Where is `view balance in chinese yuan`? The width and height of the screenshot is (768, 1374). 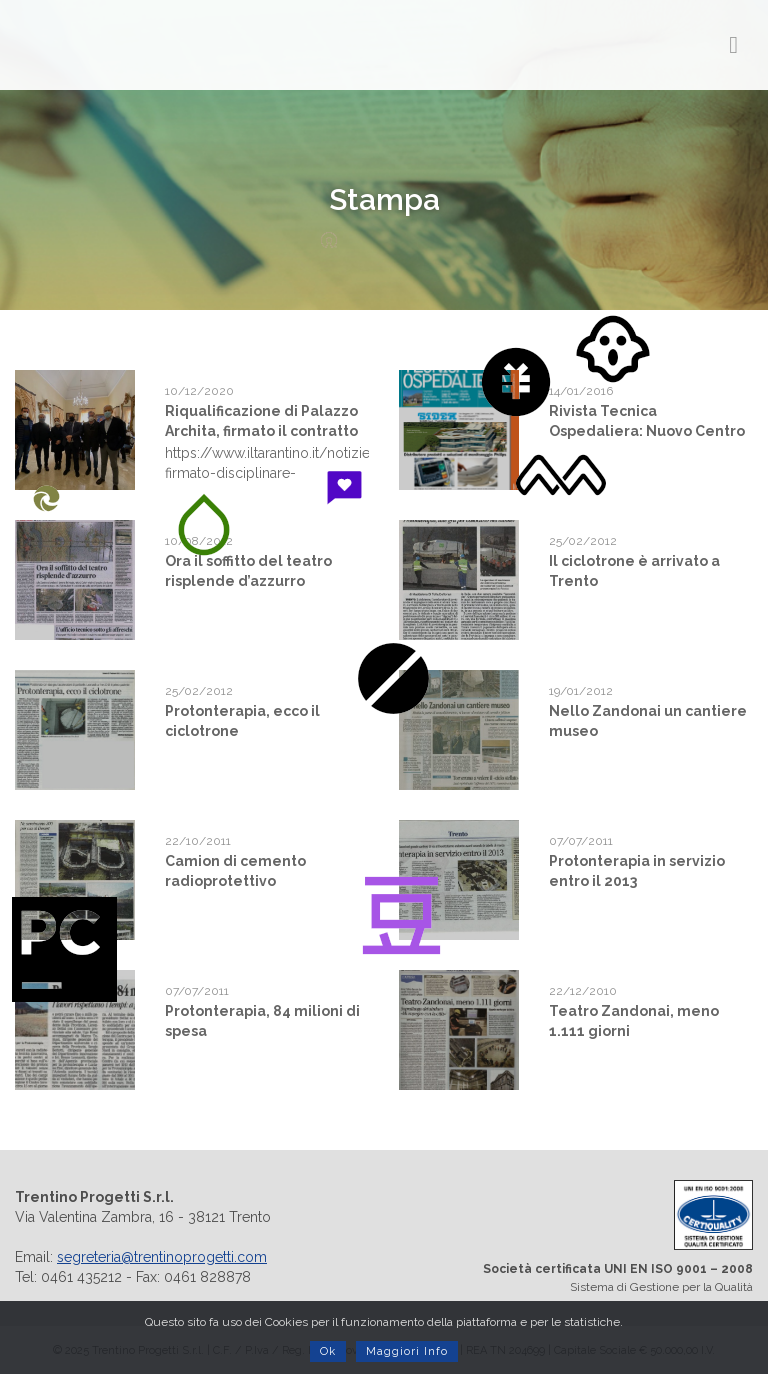
view balance in chinese yuan is located at coordinates (516, 382).